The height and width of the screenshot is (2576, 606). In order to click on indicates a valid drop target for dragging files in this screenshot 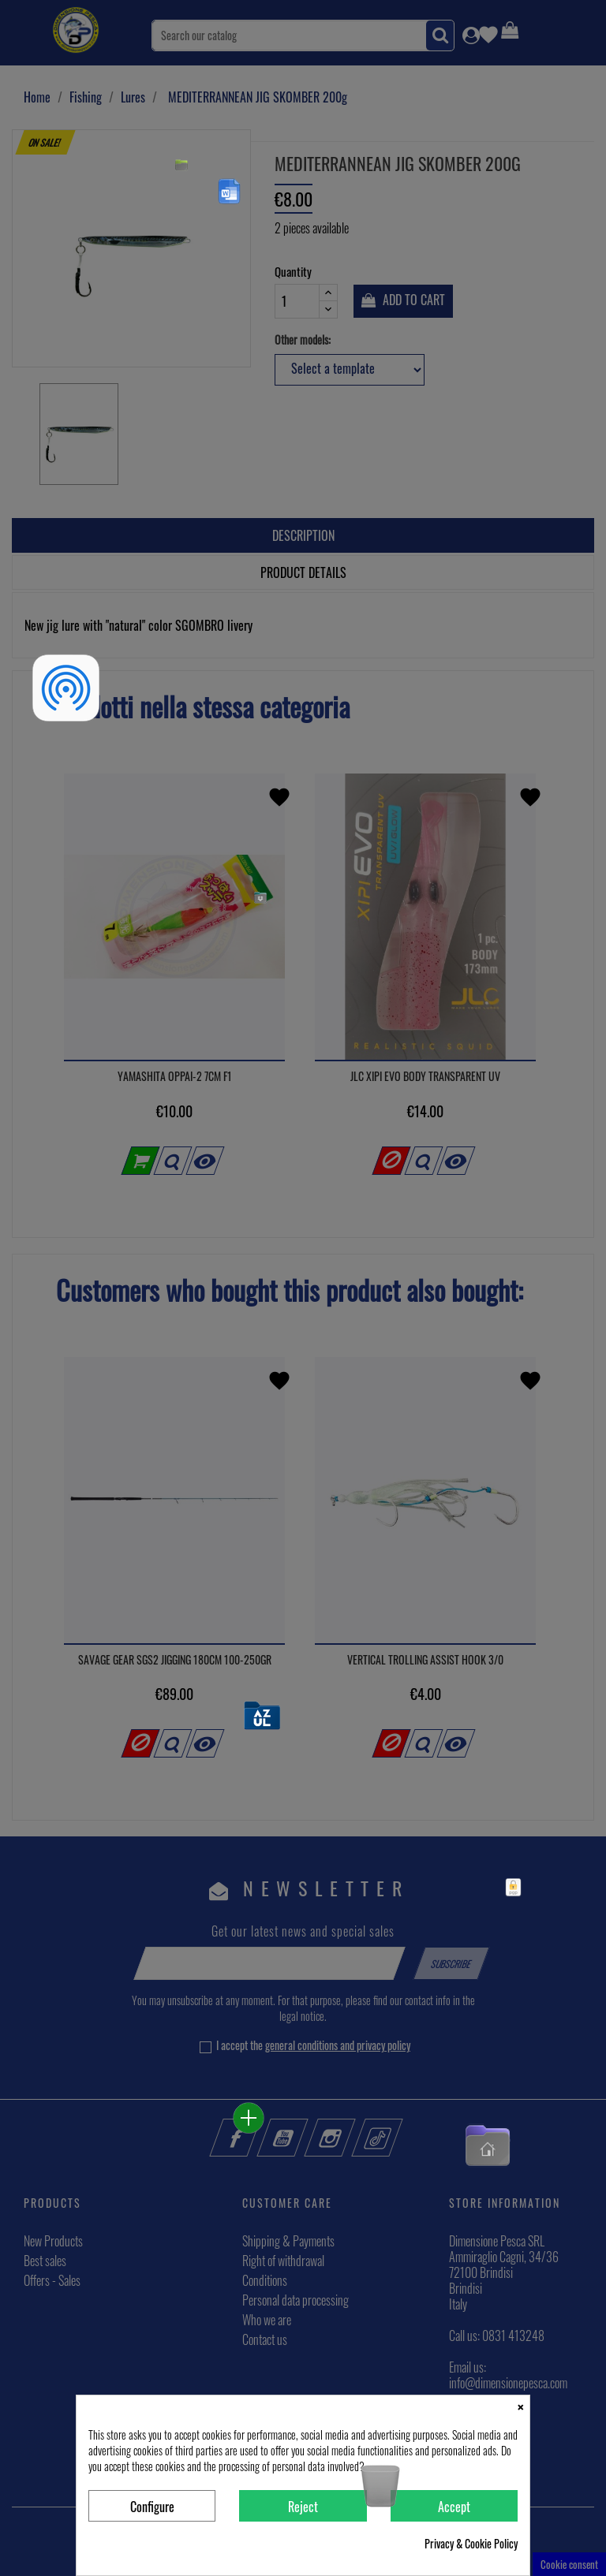, I will do `click(181, 165)`.